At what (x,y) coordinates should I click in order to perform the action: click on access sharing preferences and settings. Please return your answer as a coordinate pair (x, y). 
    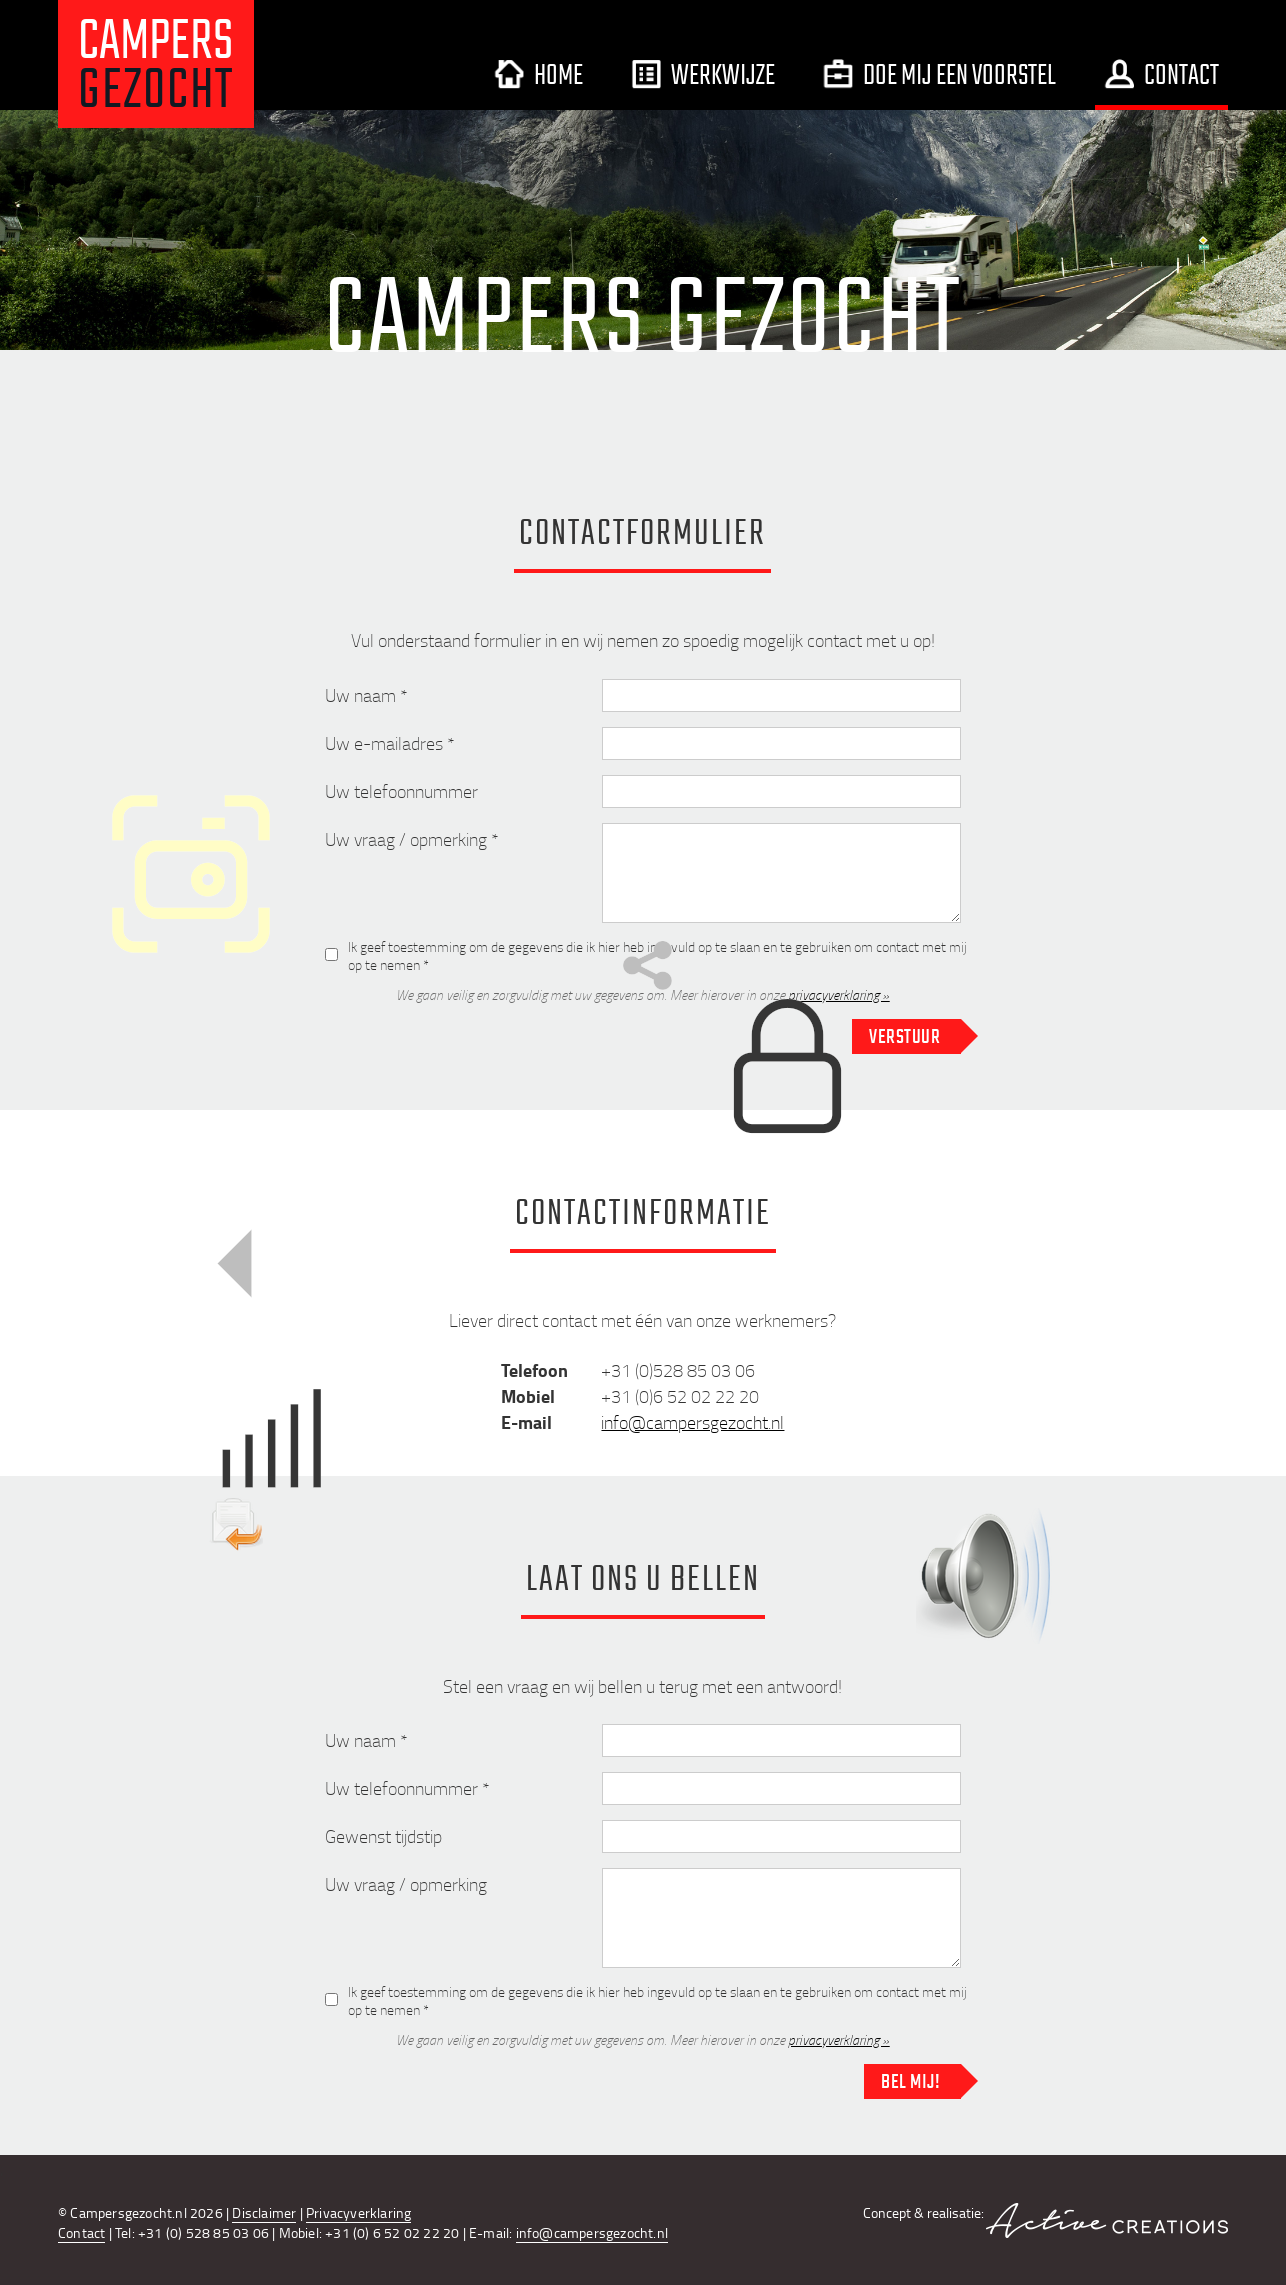
    Looking at the image, I should click on (647, 965).